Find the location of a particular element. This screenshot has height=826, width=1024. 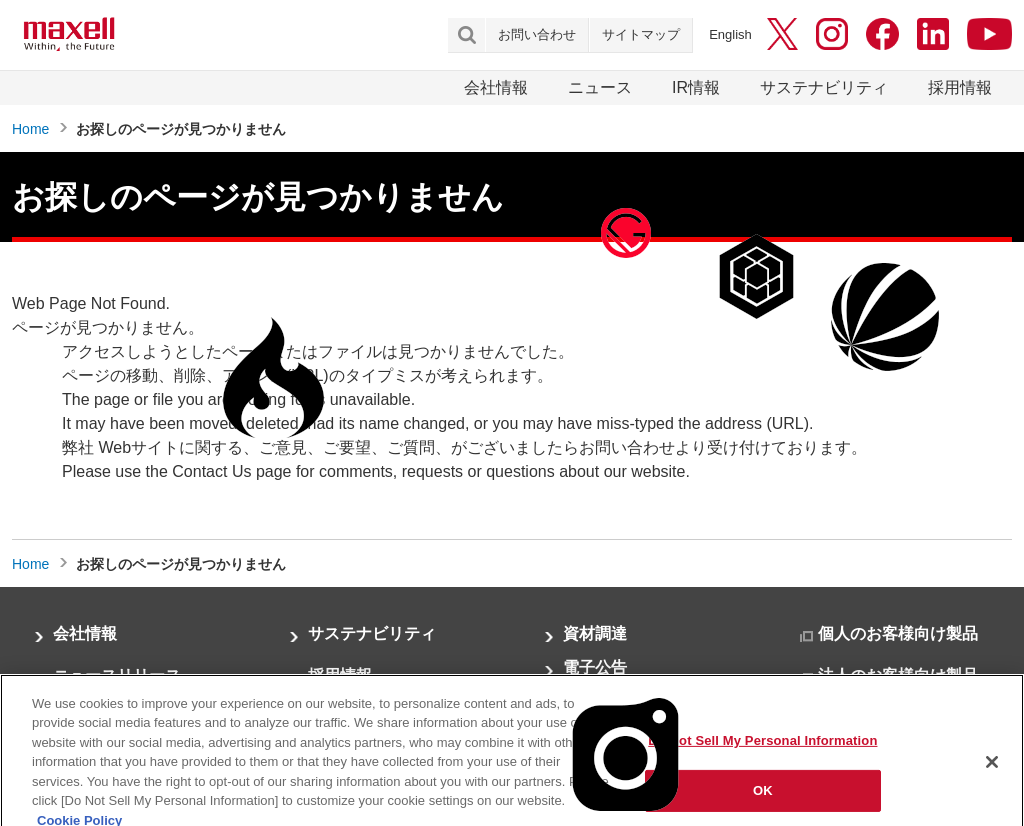

Gatsby framework logo is located at coordinates (626, 233).